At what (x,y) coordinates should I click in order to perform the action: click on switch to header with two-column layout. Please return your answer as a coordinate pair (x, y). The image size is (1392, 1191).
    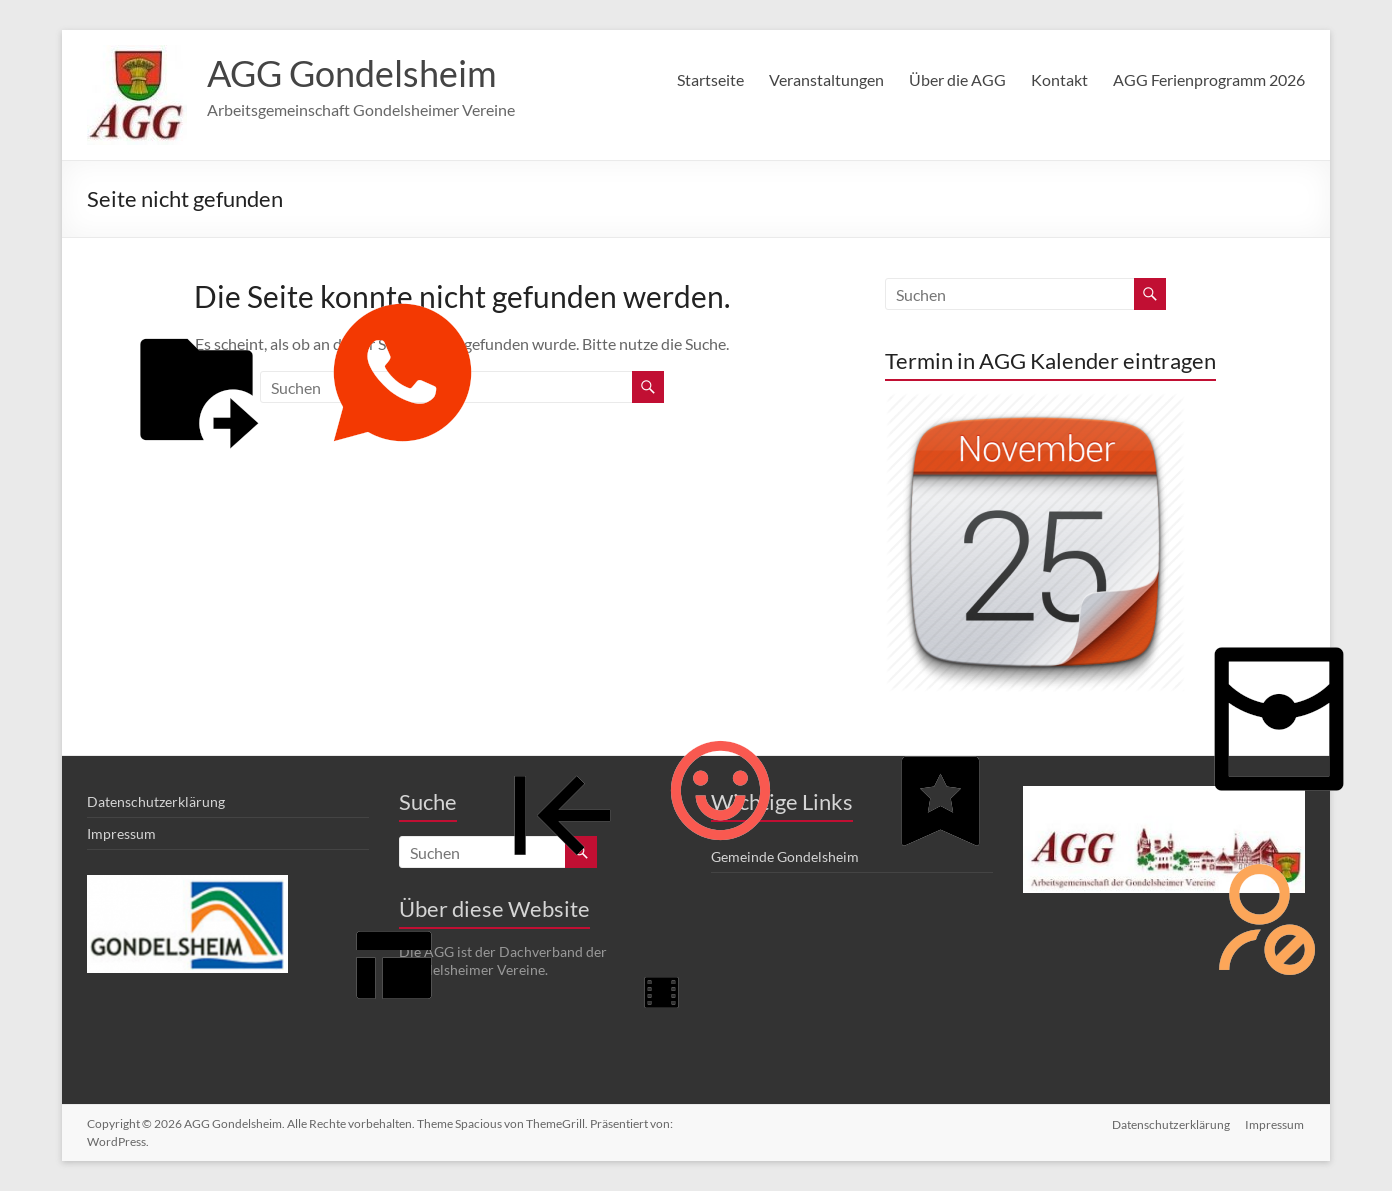
    Looking at the image, I should click on (394, 965).